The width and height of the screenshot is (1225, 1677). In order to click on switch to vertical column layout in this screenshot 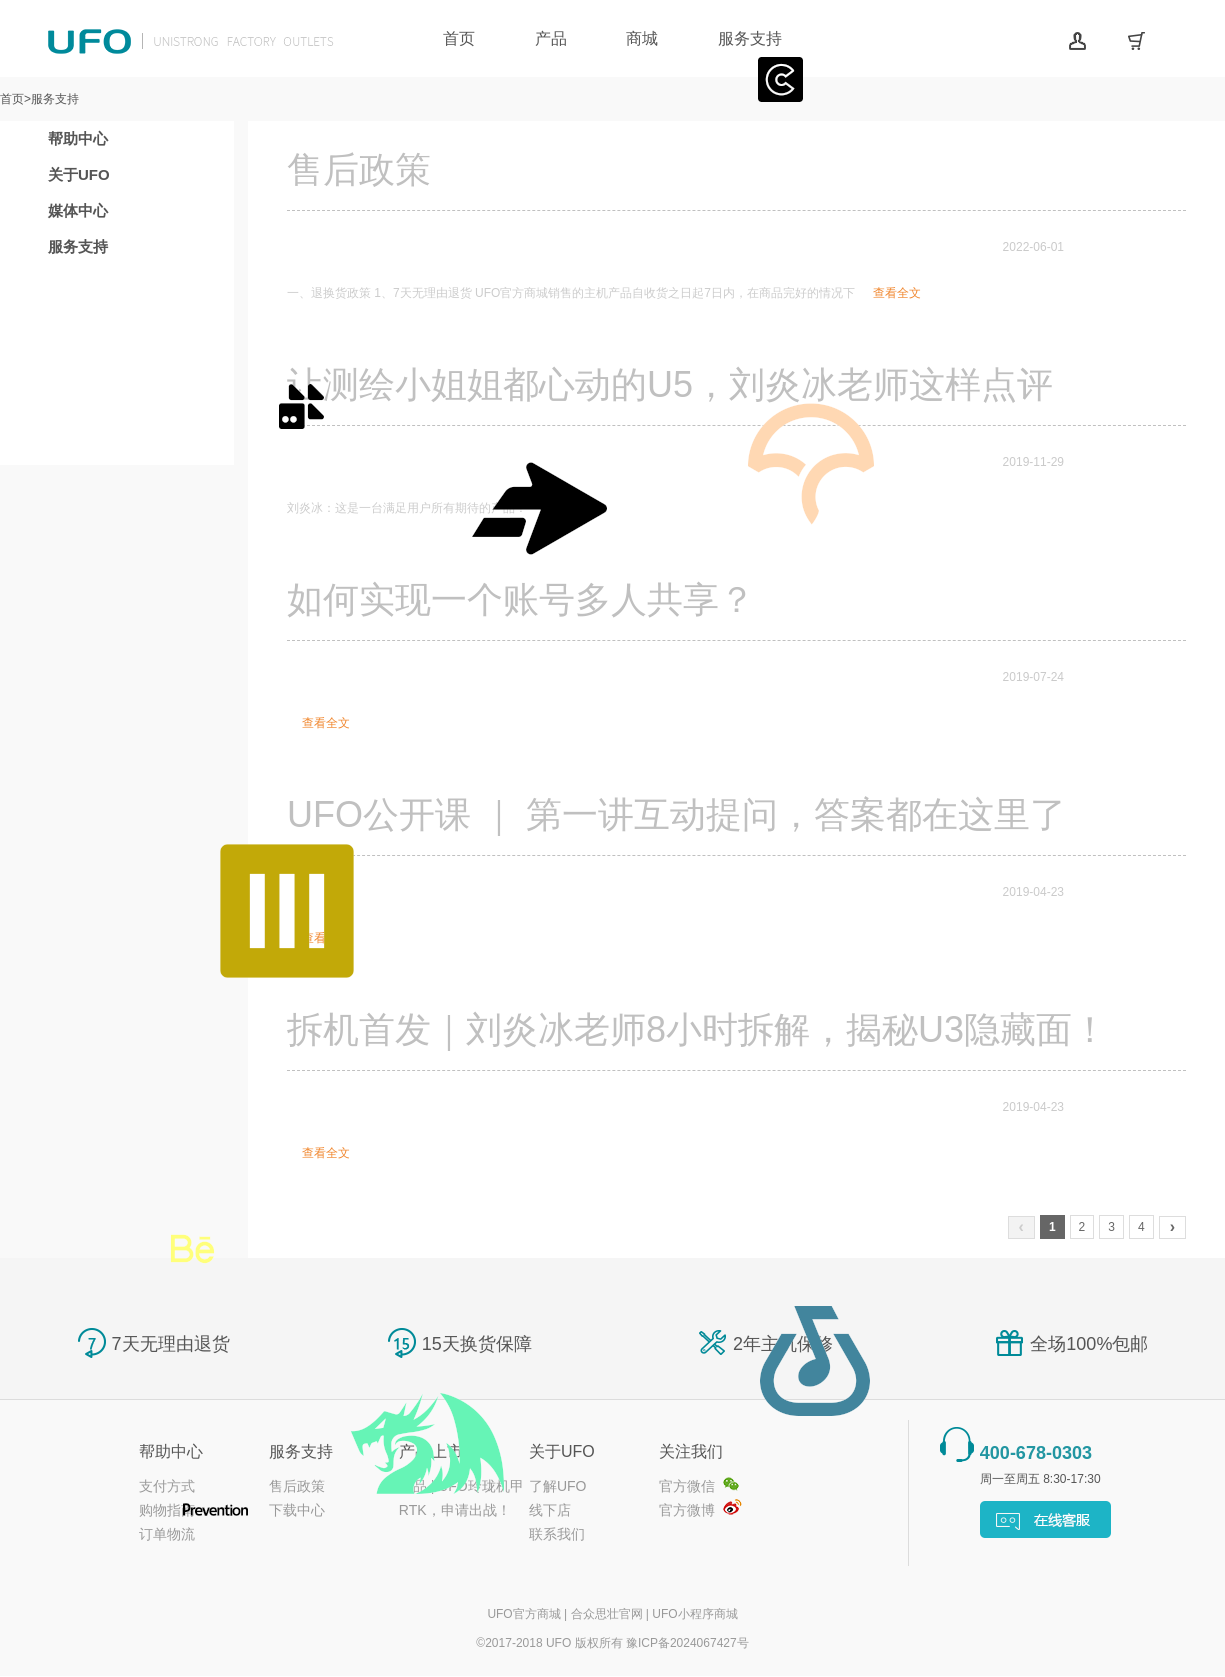, I will do `click(287, 911)`.